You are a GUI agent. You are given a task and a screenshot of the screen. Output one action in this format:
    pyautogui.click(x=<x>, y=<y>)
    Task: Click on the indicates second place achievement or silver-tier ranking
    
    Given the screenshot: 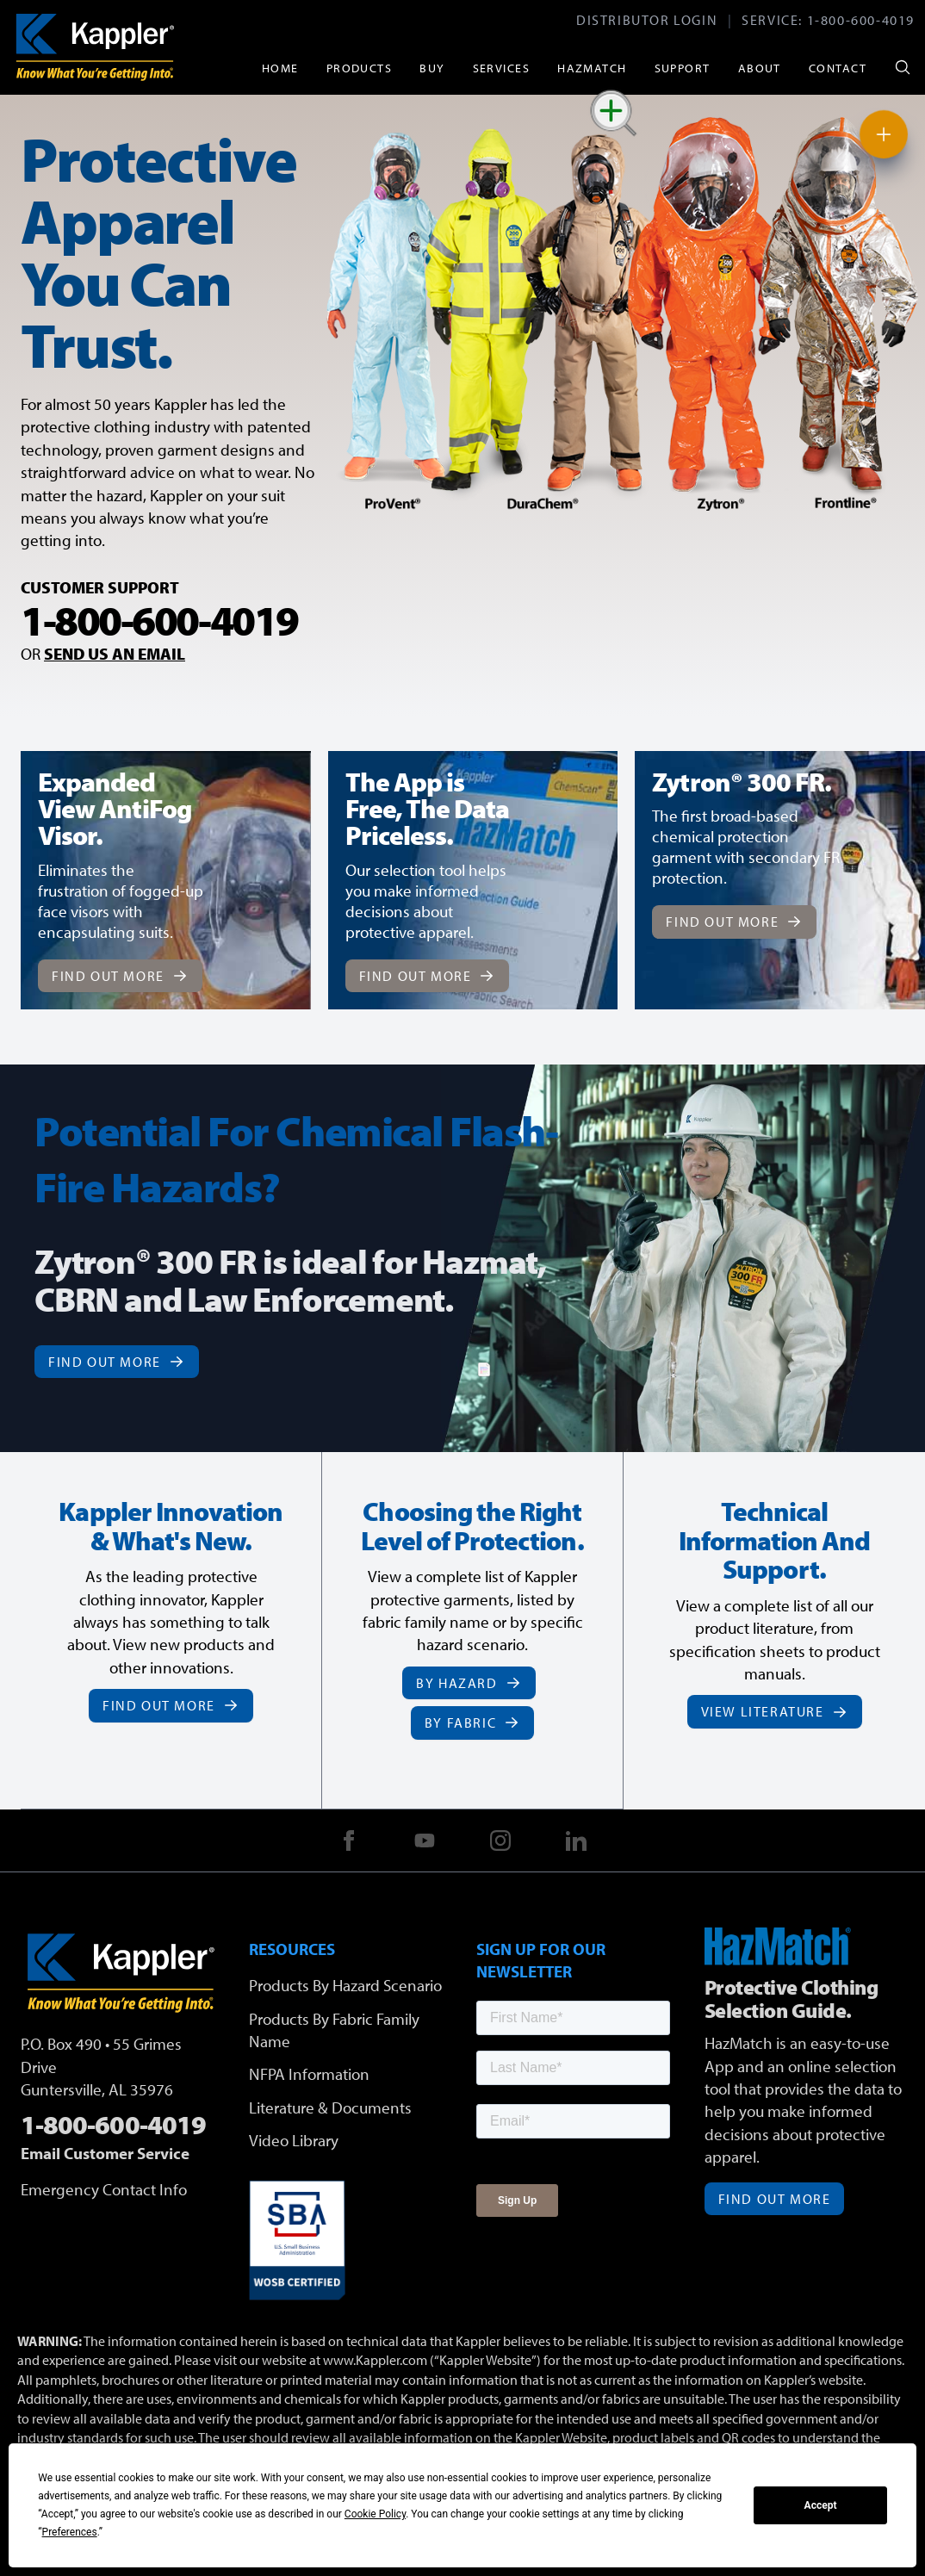 What is the action you would take?
    pyautogui.click(x=674, y=1369)
    